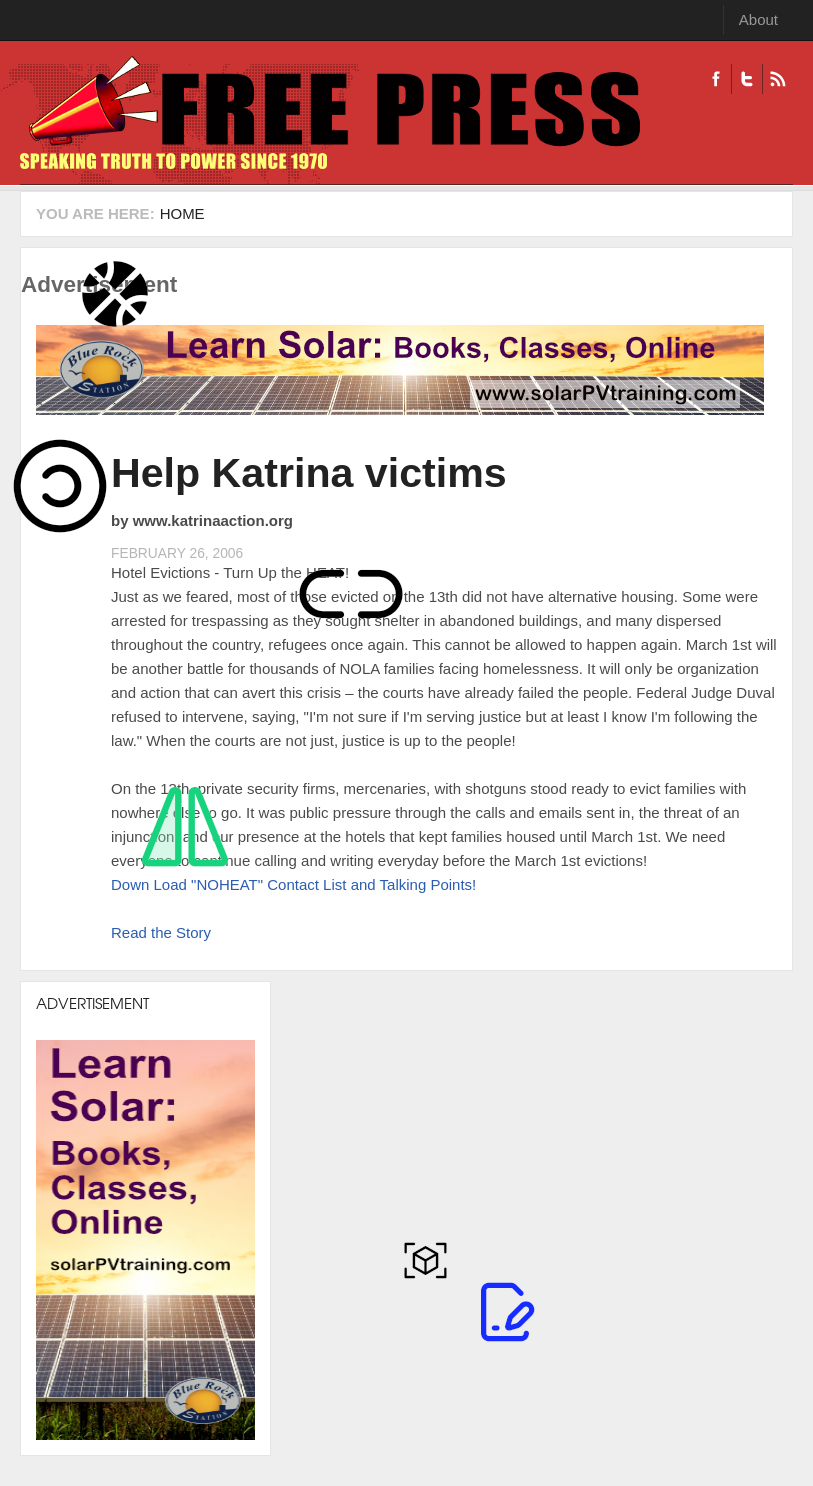 The image size is (813, 1486). I want to click on unlink or disconnect a URL, so click(351, 594).